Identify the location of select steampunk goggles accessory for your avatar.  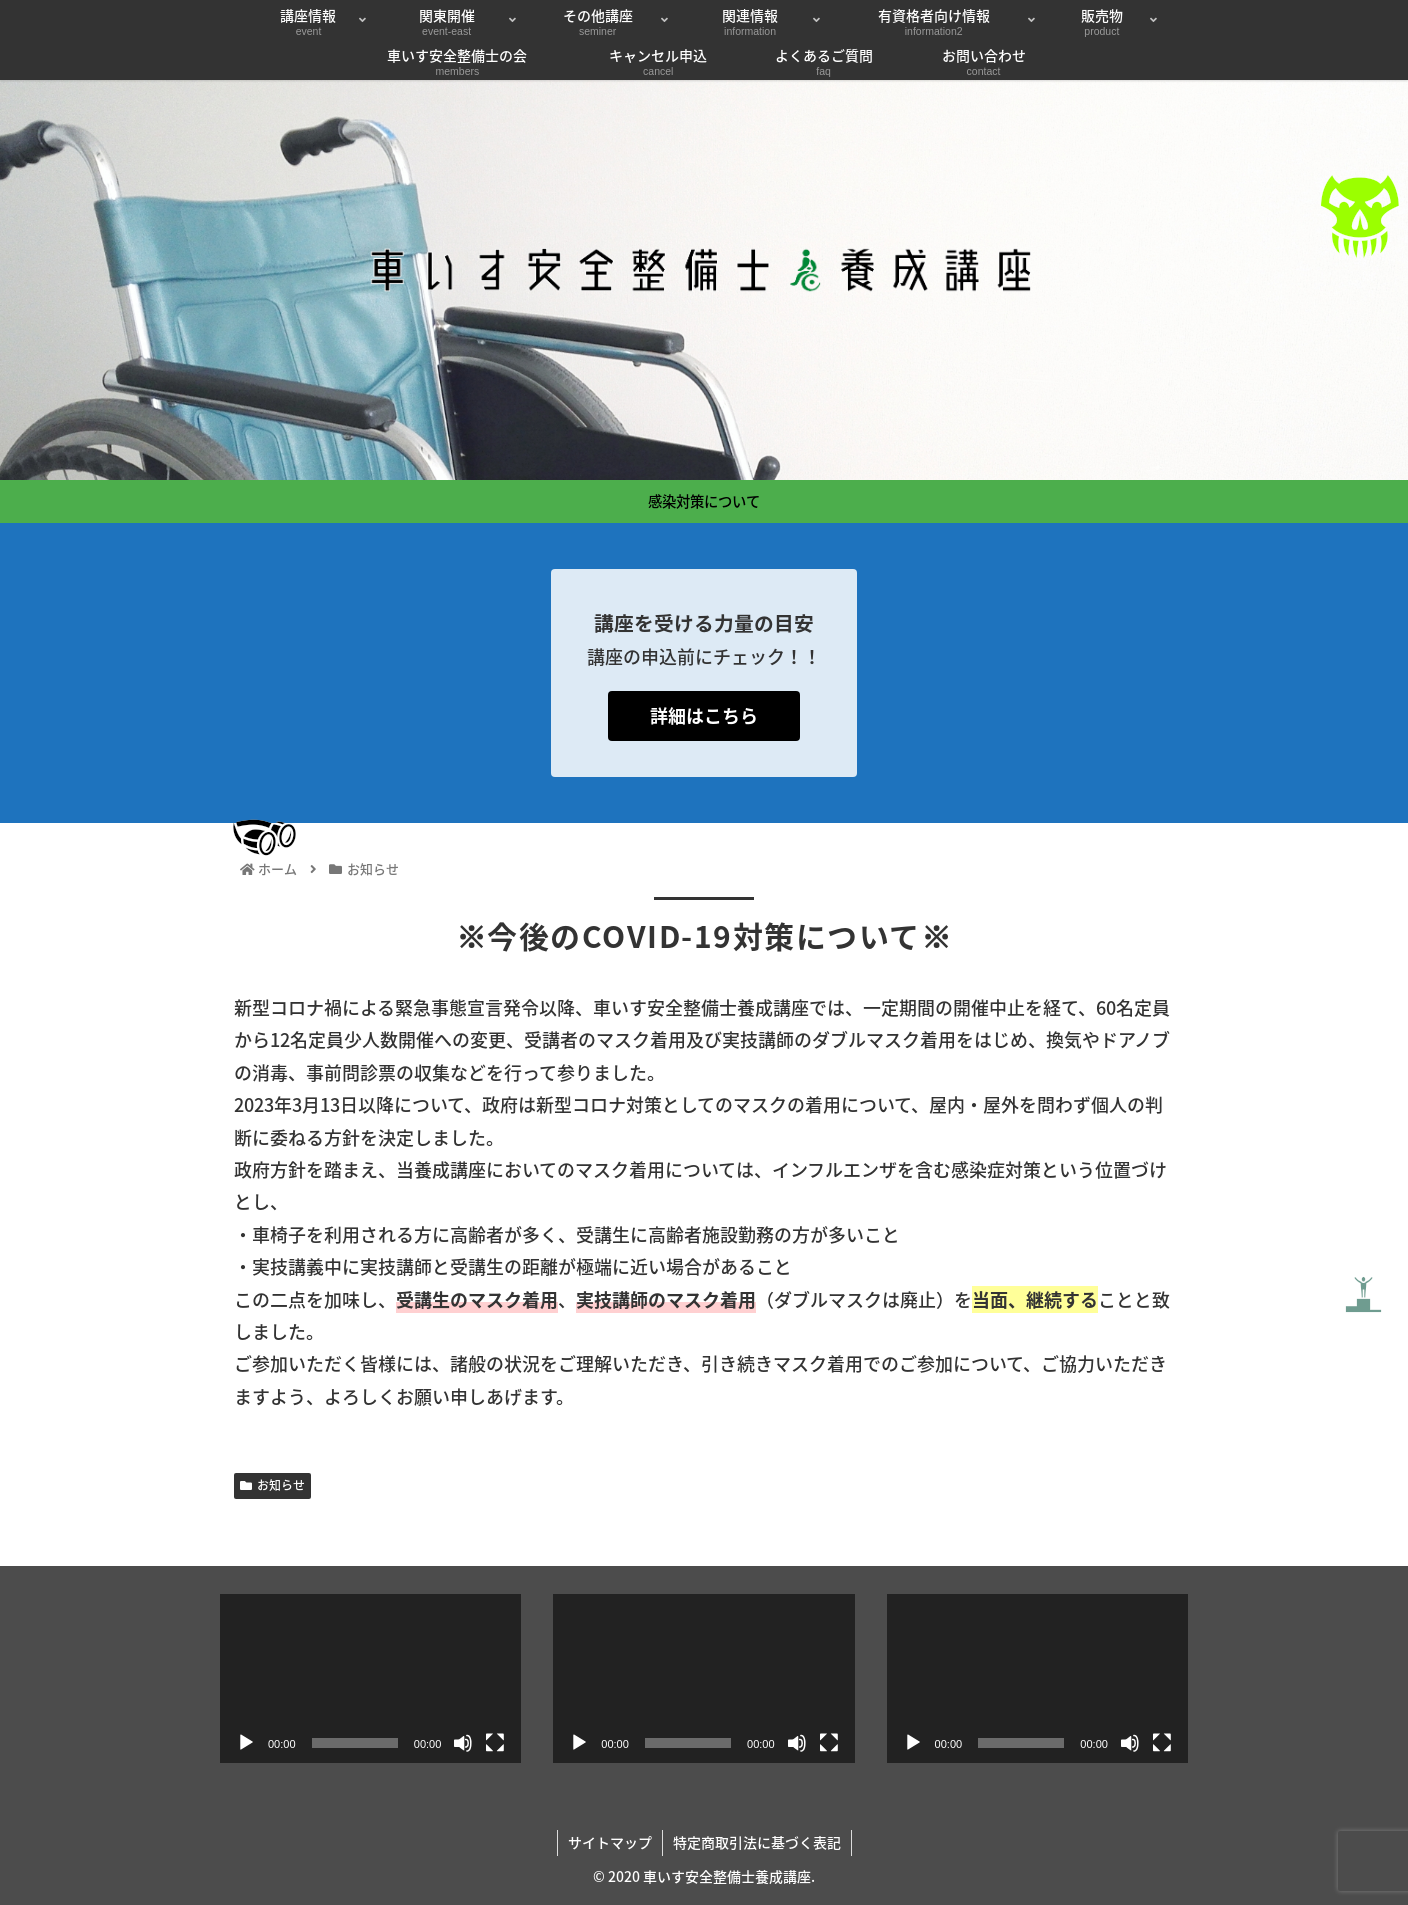
(264, 837).